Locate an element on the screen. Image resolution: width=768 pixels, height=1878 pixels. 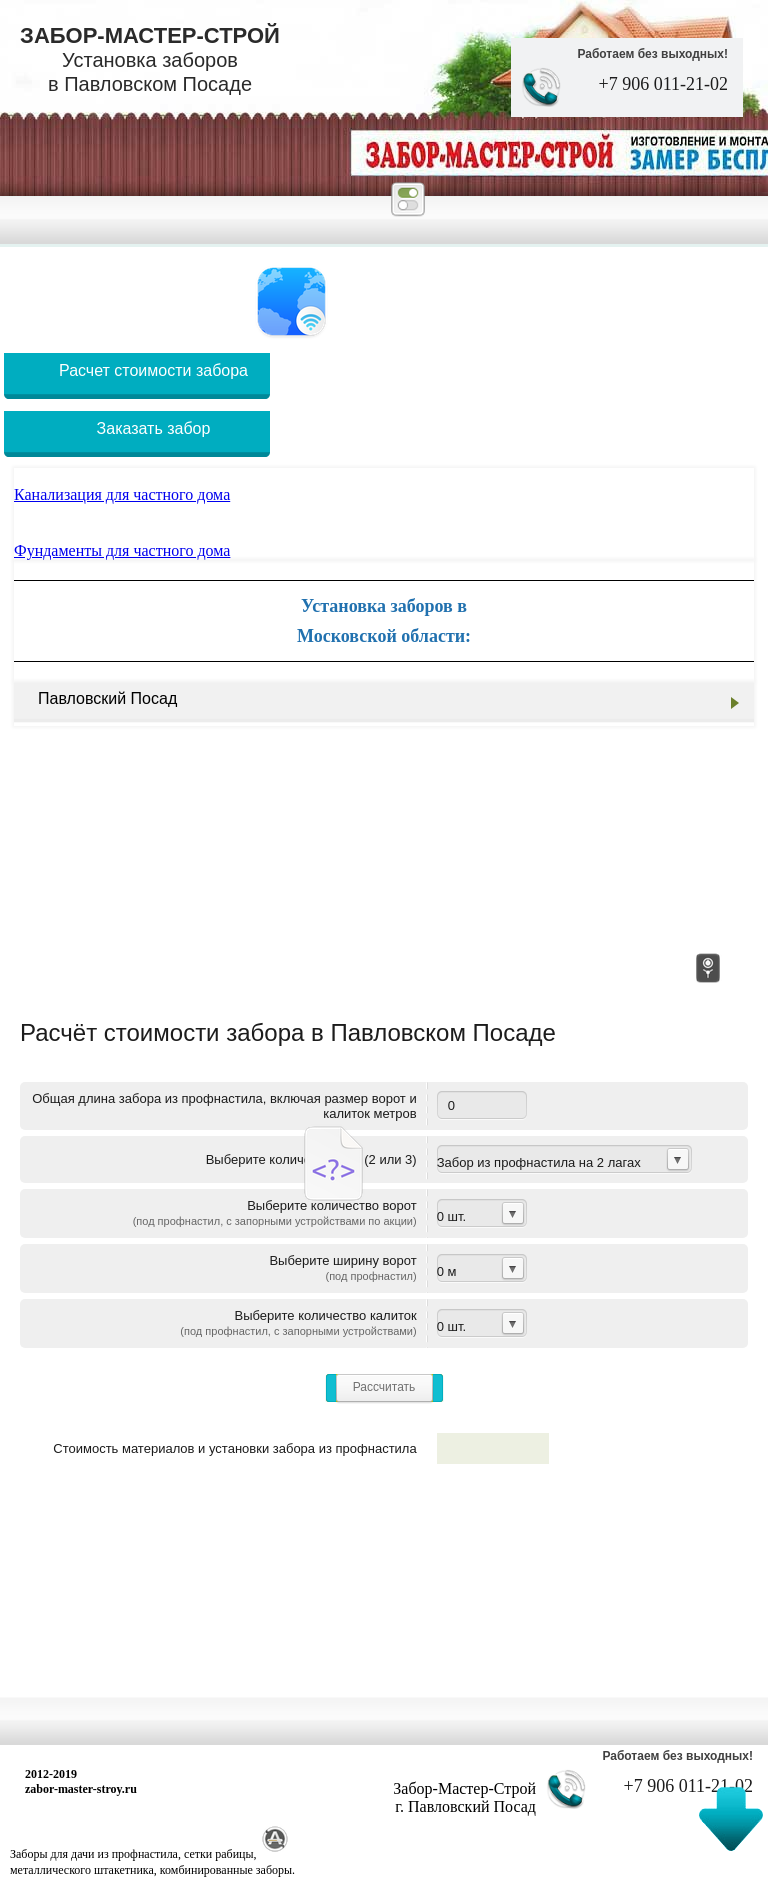
open desktop preferences or settings is located at coordinates (408, 199).